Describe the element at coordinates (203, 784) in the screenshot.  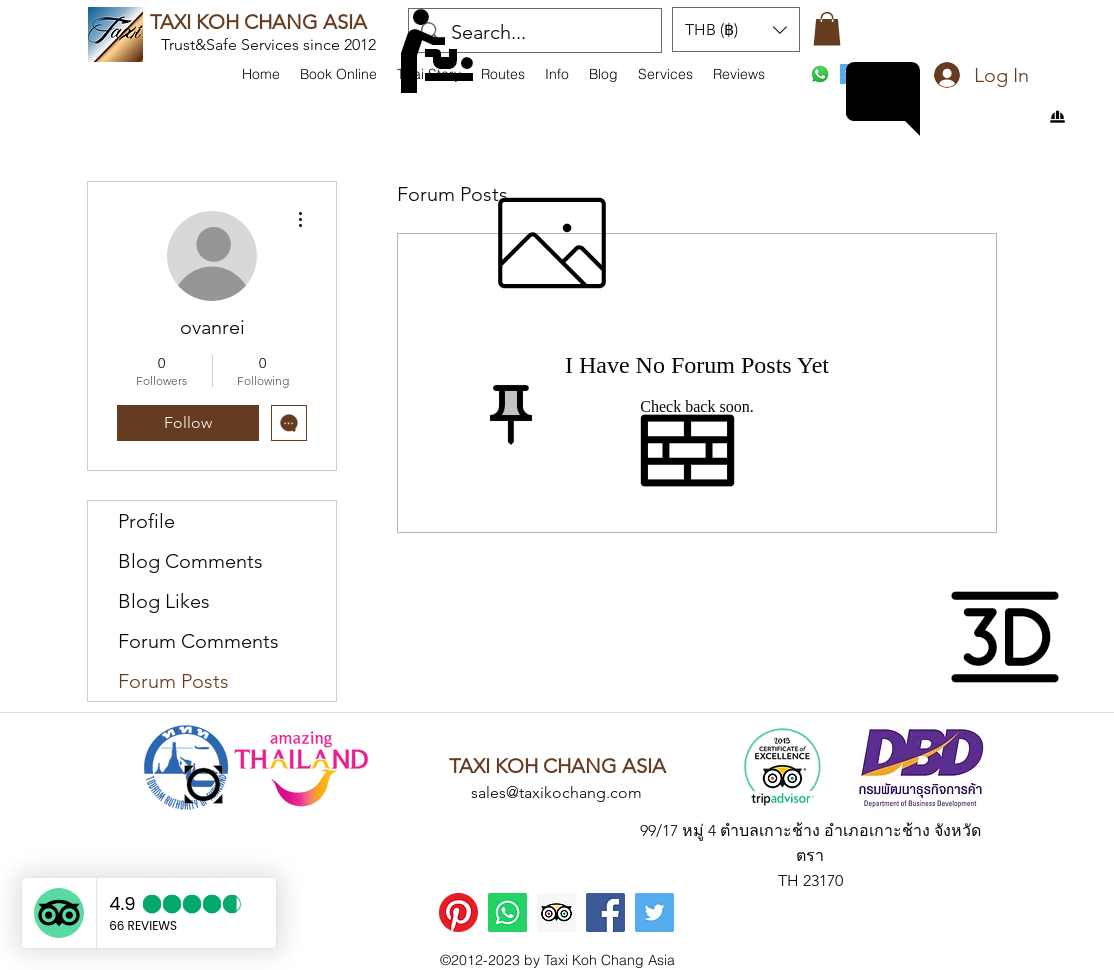
I see `expand content to fill available space` at that location.